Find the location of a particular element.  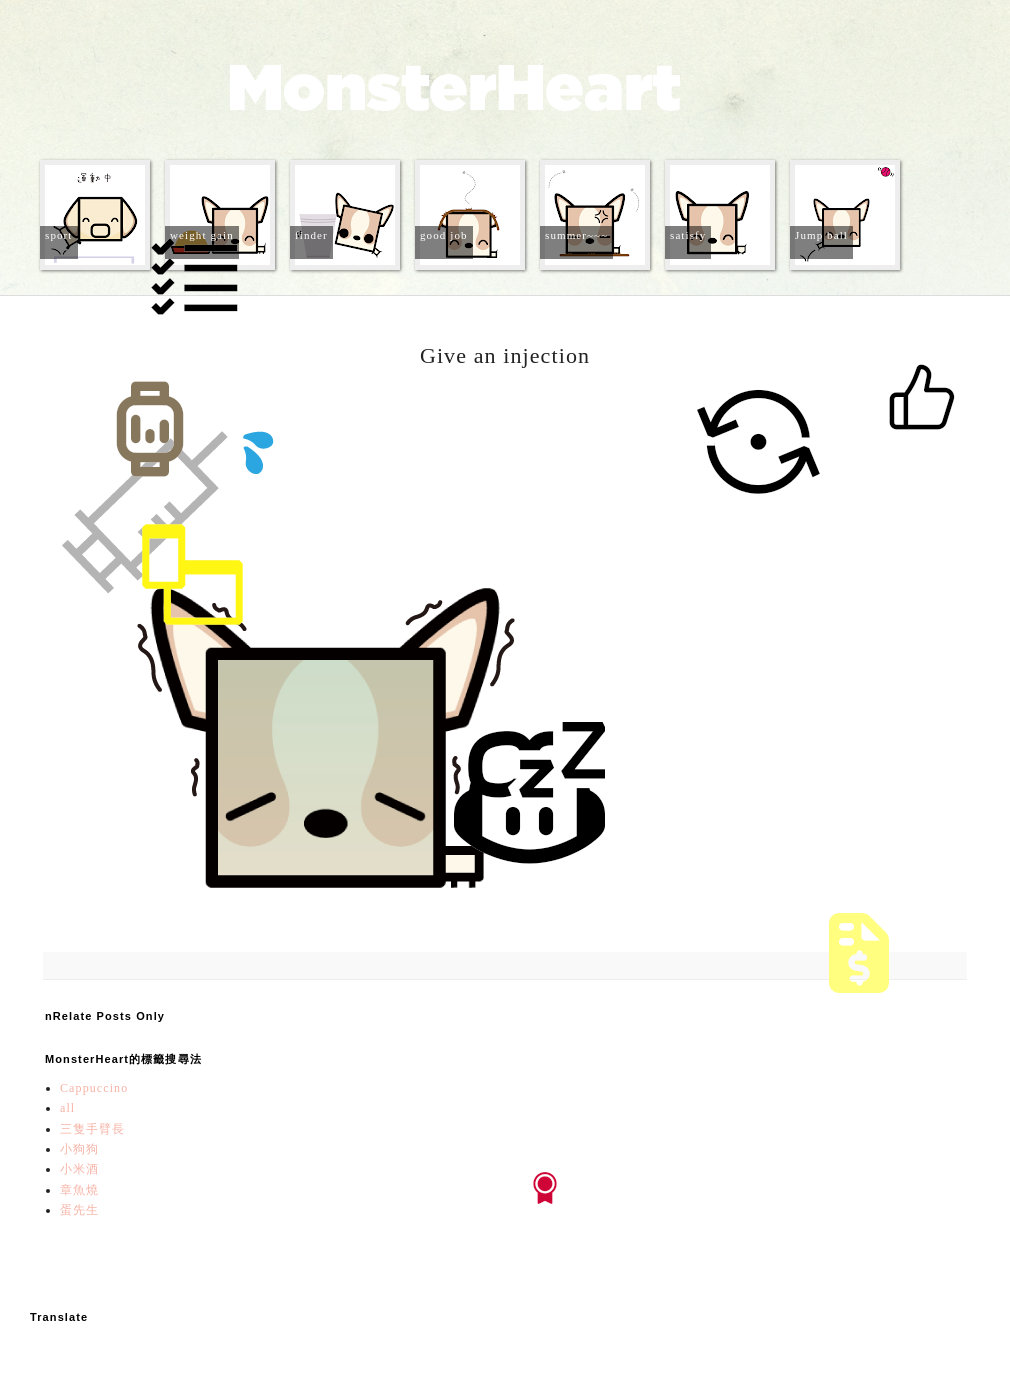

like or approve content is located at coordinates (922, 397).